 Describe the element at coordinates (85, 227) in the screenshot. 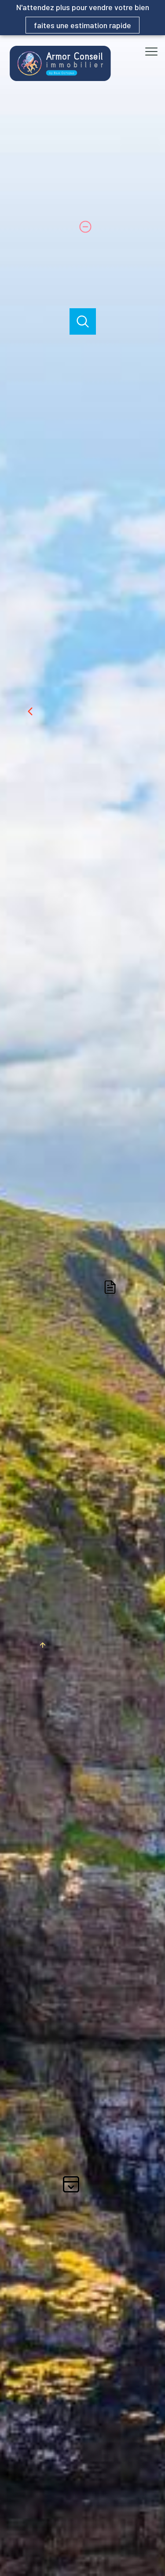

I see `remove an item from a list or collection` at that location.